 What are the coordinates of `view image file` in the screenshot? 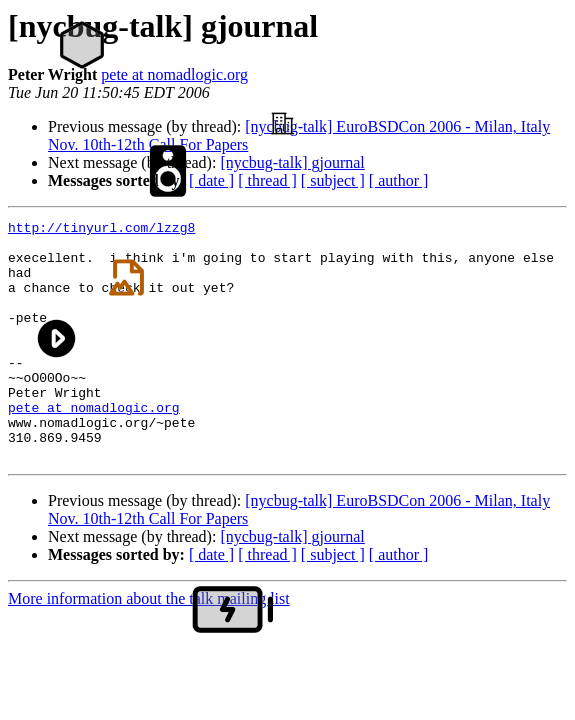 It's located at (128, 277).